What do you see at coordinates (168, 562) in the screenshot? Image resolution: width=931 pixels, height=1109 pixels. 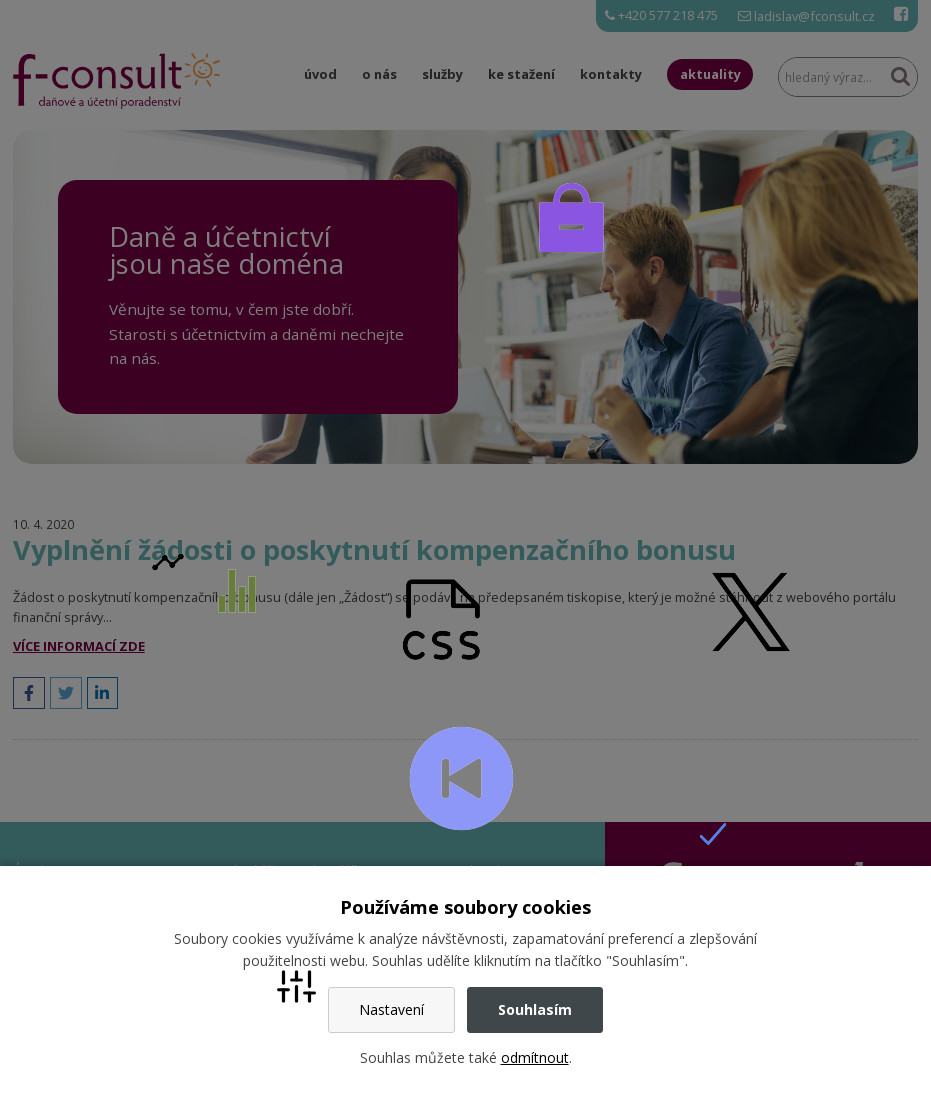 I see `view analytics and statistics` at bounding box center [168, 562].